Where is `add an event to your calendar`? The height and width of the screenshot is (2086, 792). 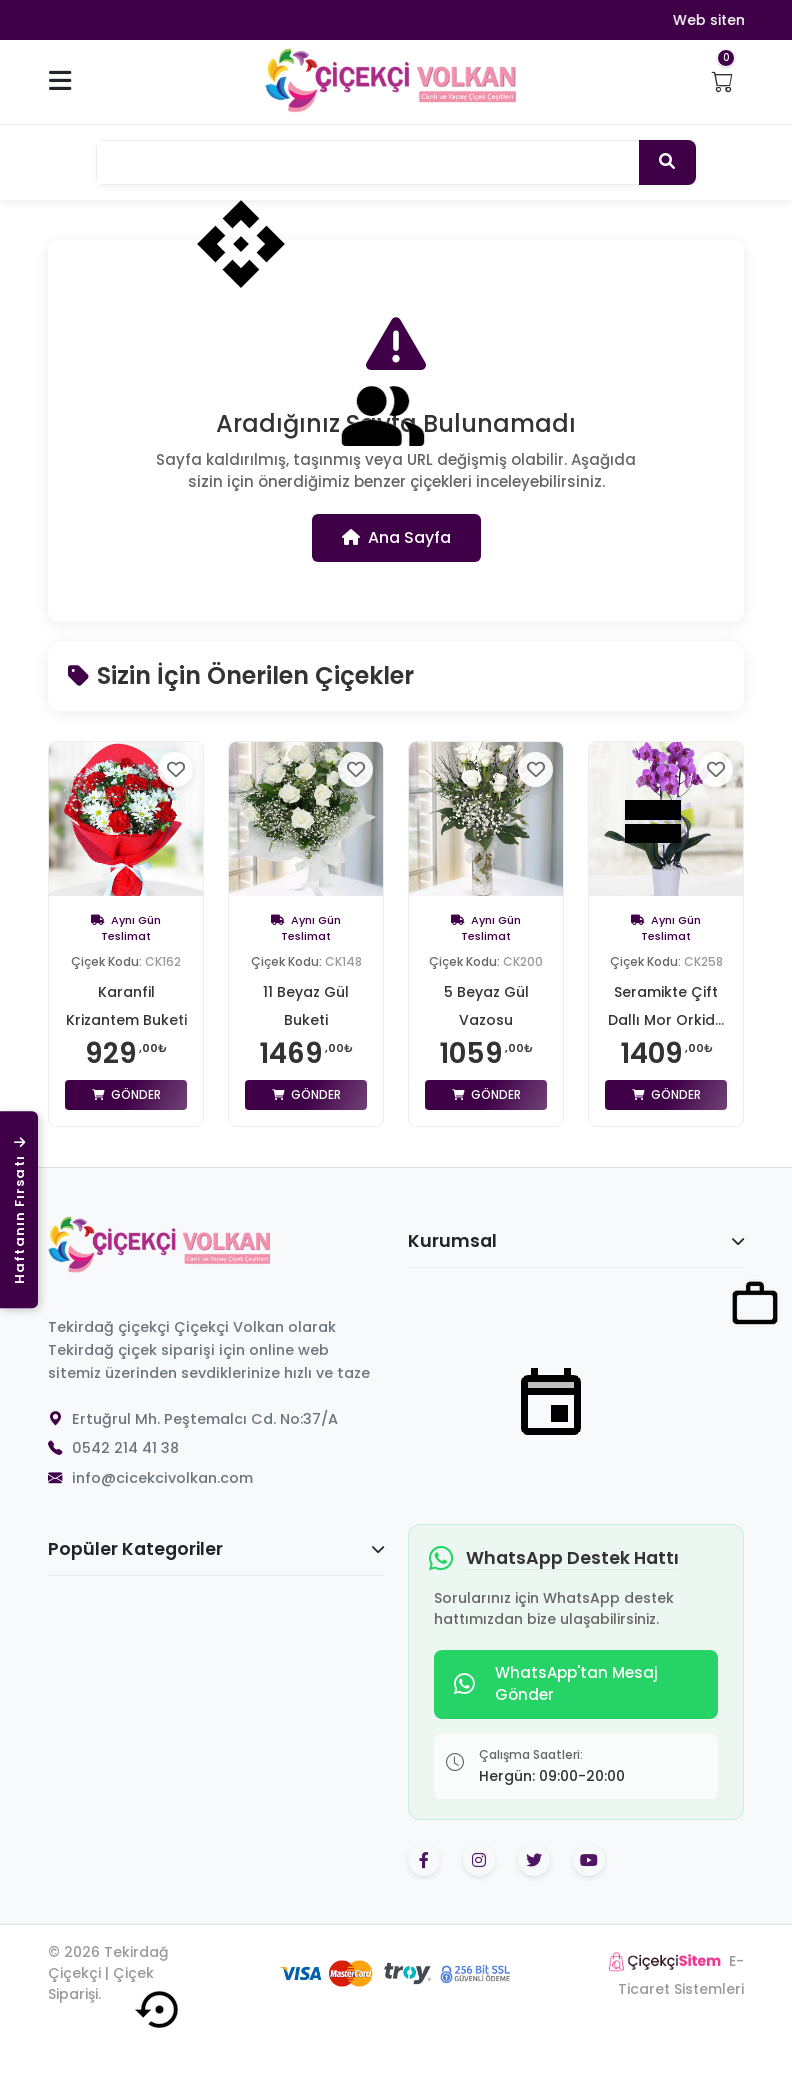
add an event to your calendar is located at coordinates (551, 1405).